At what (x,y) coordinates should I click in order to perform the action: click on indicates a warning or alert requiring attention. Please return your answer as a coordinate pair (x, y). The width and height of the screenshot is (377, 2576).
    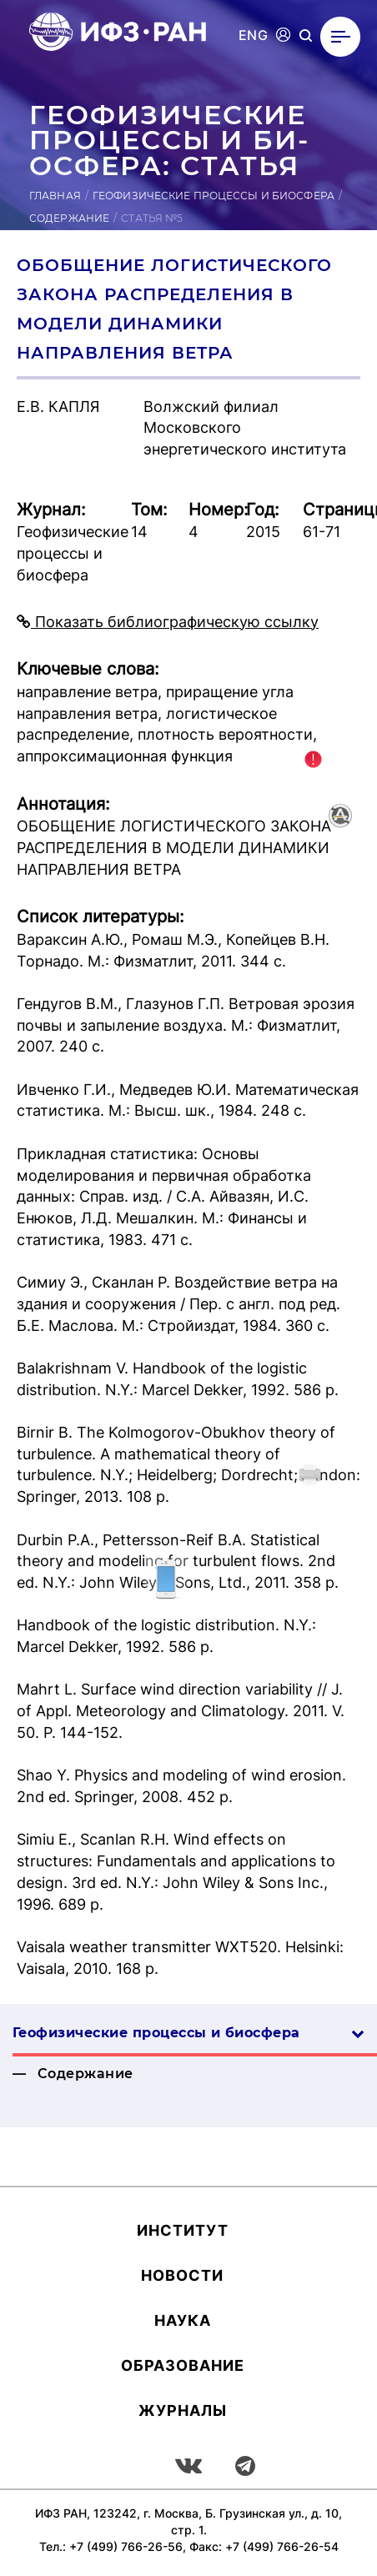
    Looking at the image, I should click on (313, 759).